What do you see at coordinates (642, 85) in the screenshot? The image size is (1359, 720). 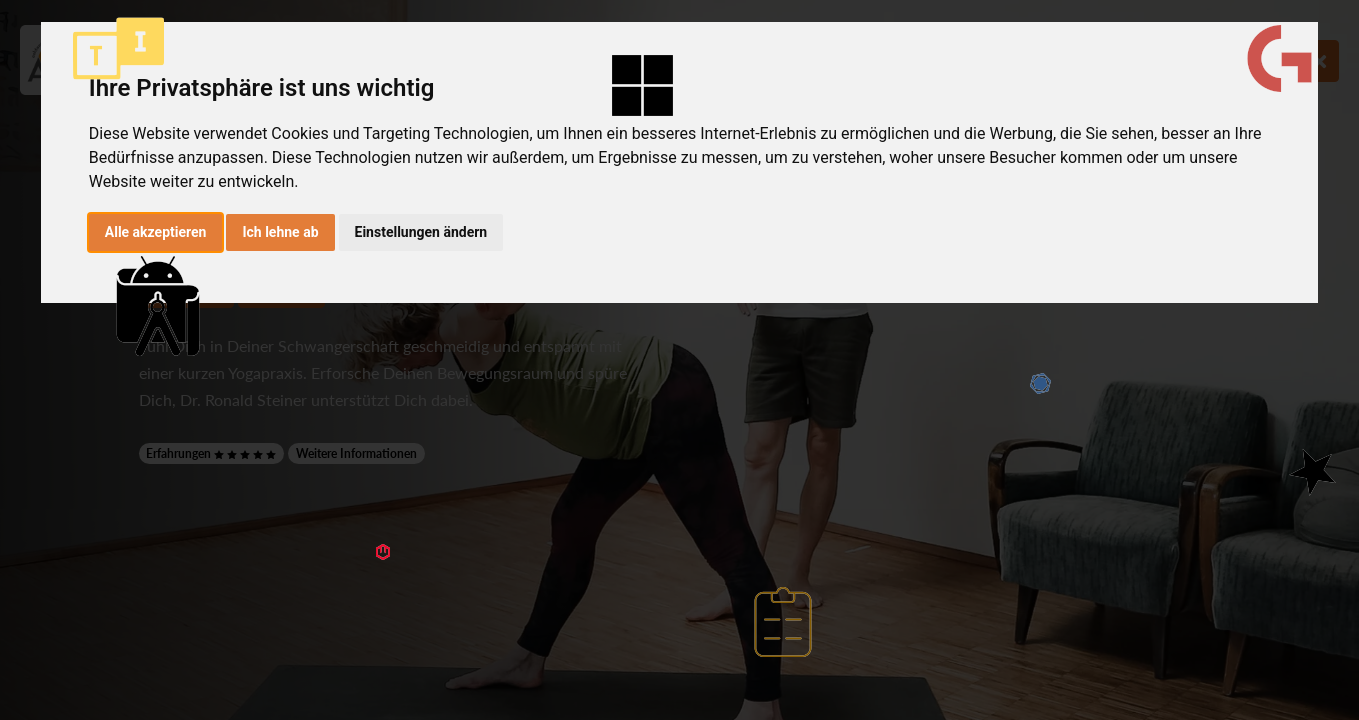 I see `microsoft brand logo` at bounding box center [642, 85].